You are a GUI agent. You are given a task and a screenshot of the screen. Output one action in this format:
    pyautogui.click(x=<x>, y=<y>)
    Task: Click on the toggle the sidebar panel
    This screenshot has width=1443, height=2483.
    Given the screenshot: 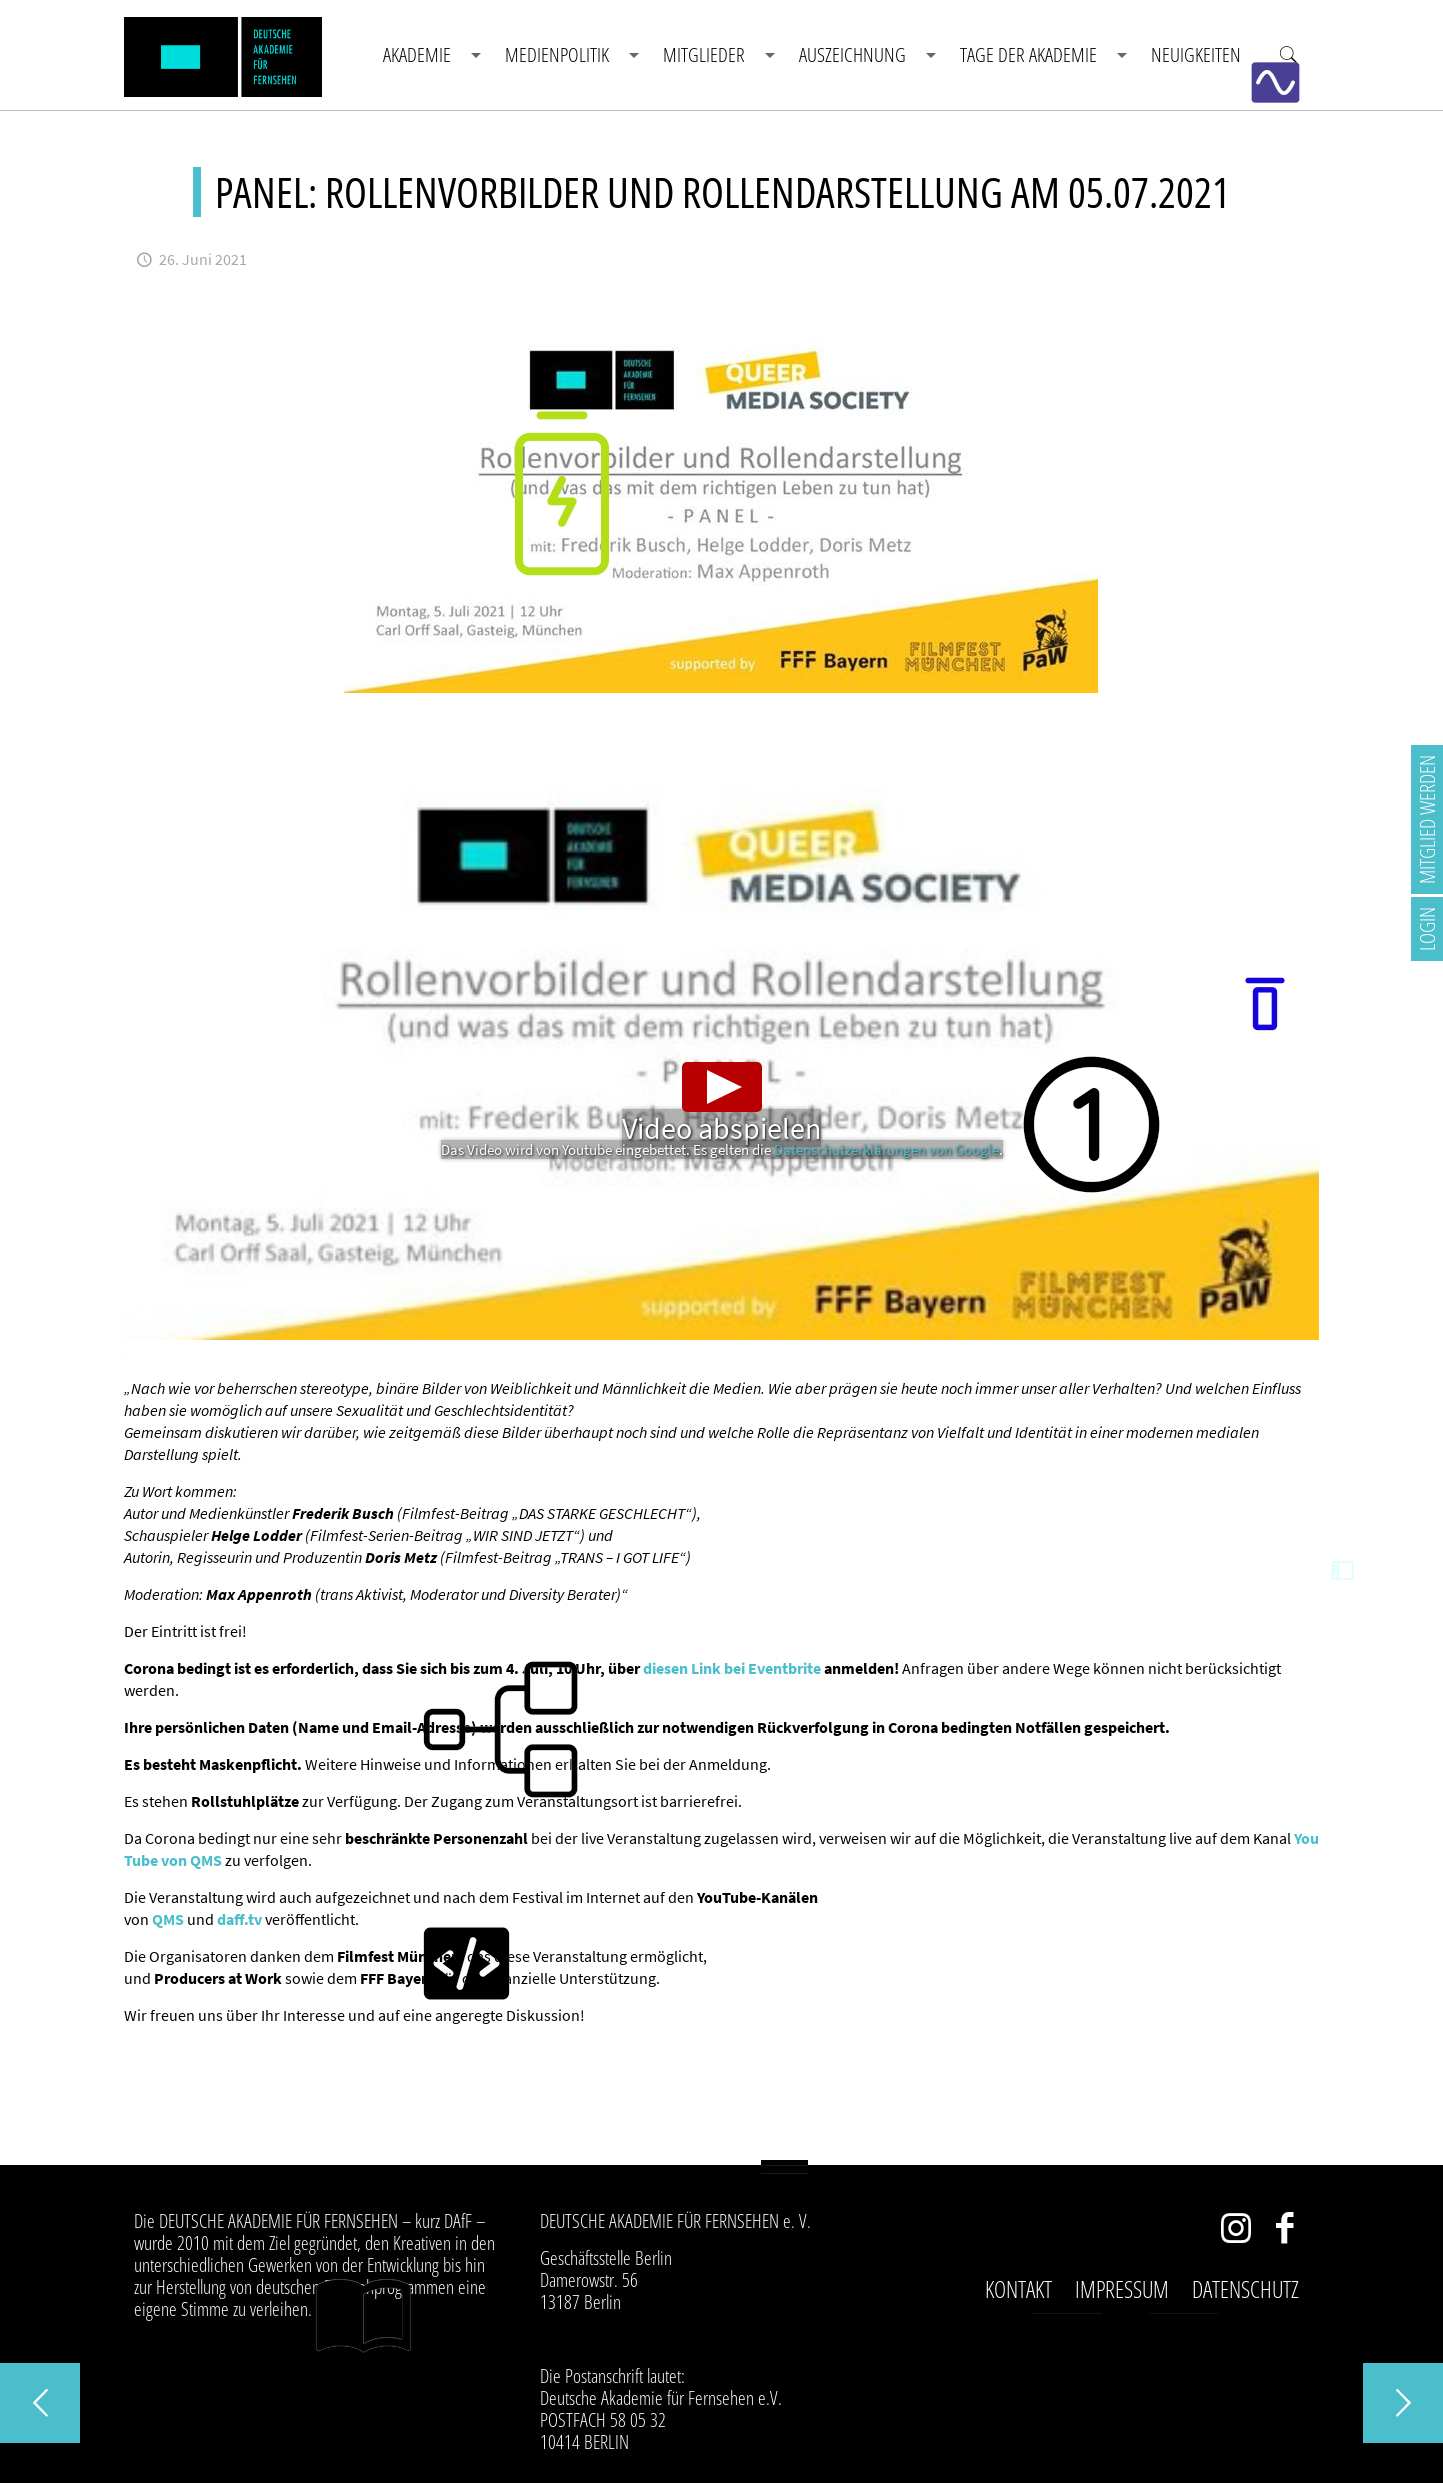 What is the action you would take?
    pyautogui.click(x=1342, y=1570)
    